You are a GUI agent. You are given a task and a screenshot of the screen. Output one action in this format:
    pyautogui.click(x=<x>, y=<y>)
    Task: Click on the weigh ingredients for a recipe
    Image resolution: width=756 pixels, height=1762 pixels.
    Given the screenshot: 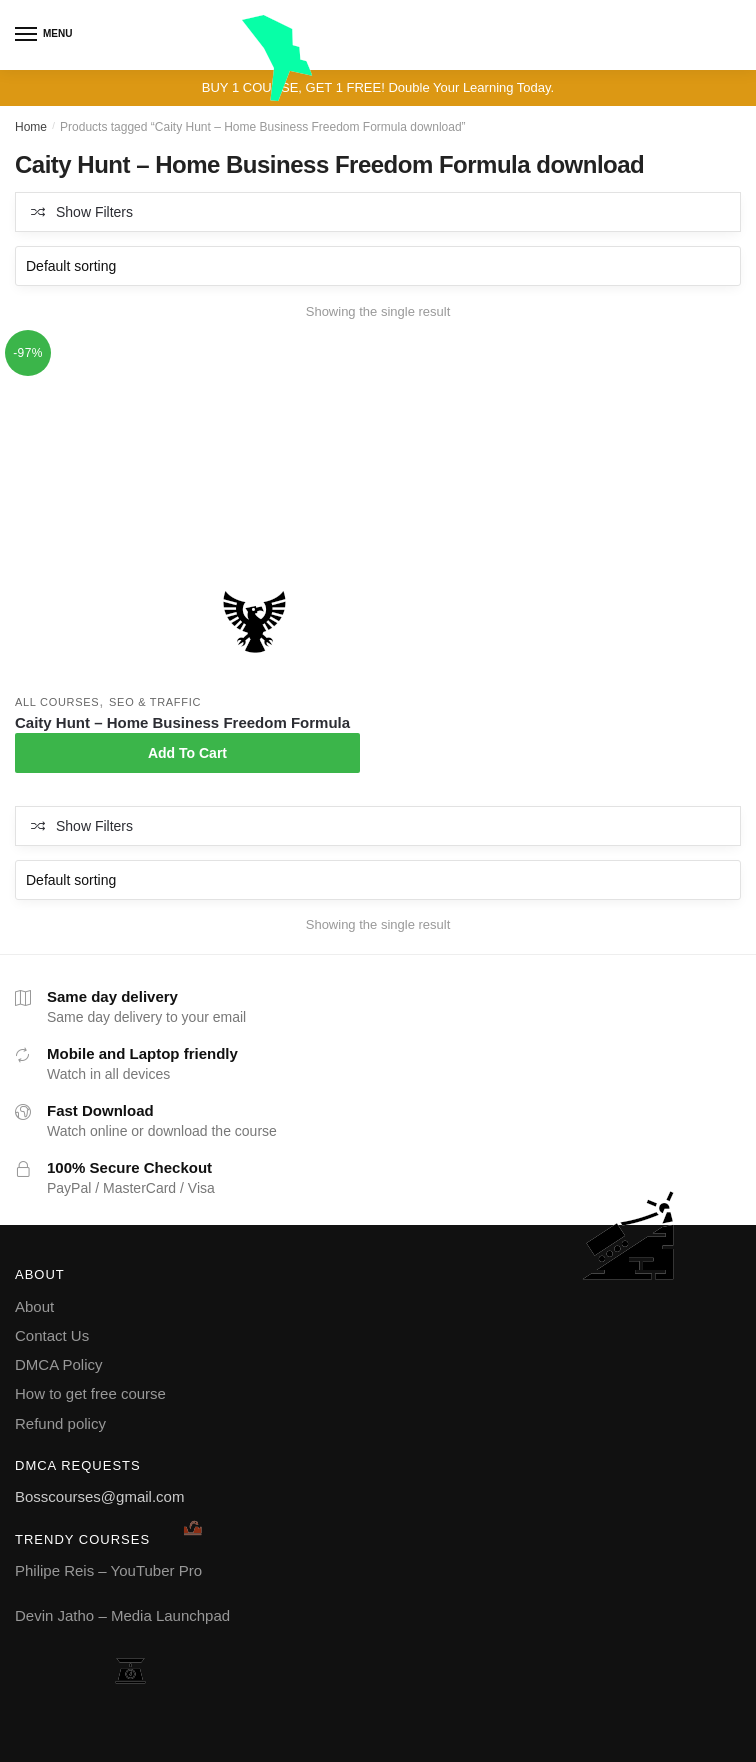 What is the action you would take?
    pyautogui.click(x=130, y=1667)
    